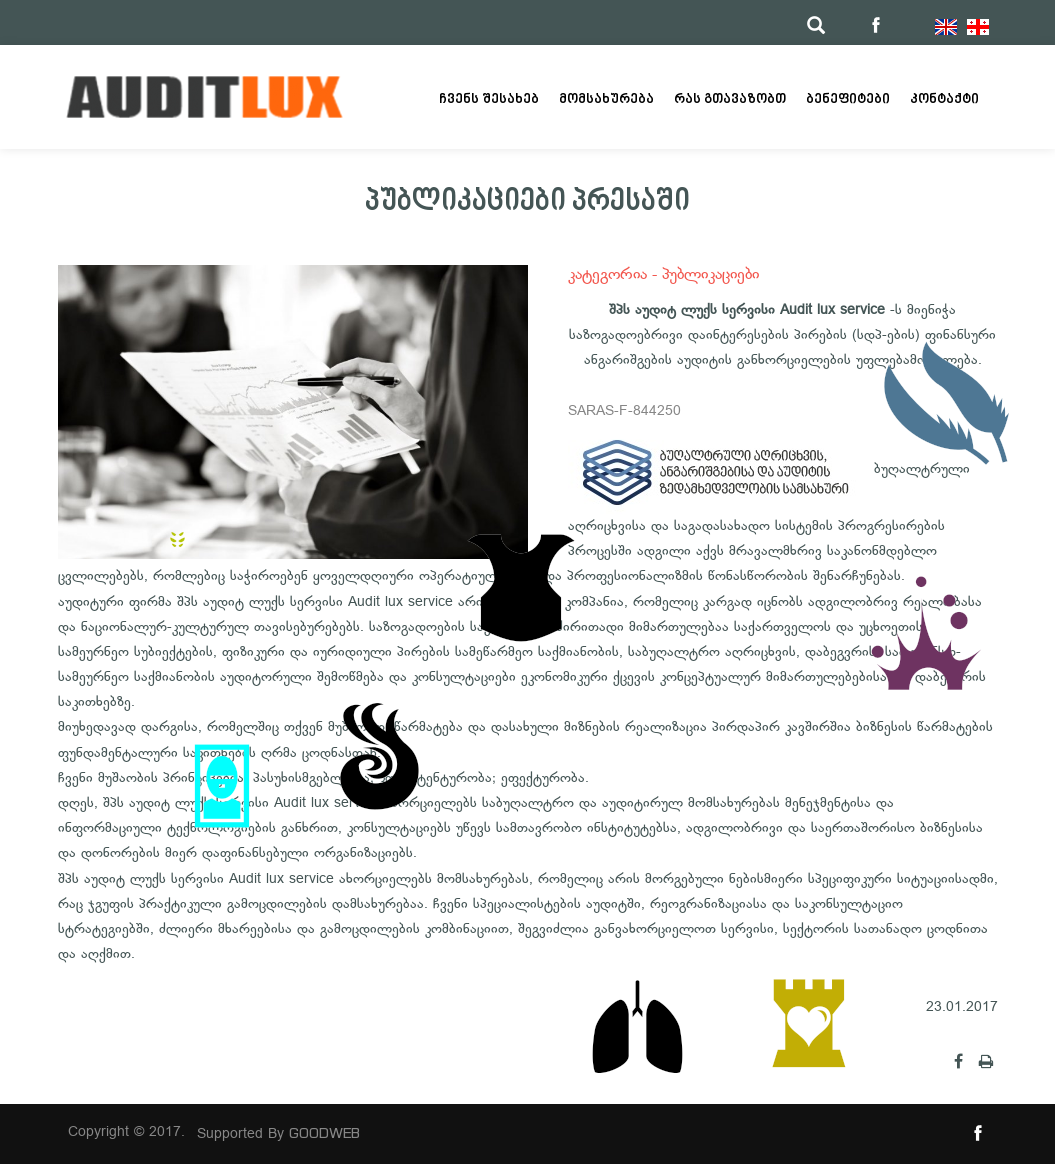 The image size is (1055, 1164). I want to click on activate hunter vision or tracking mode, so click(177, 539).